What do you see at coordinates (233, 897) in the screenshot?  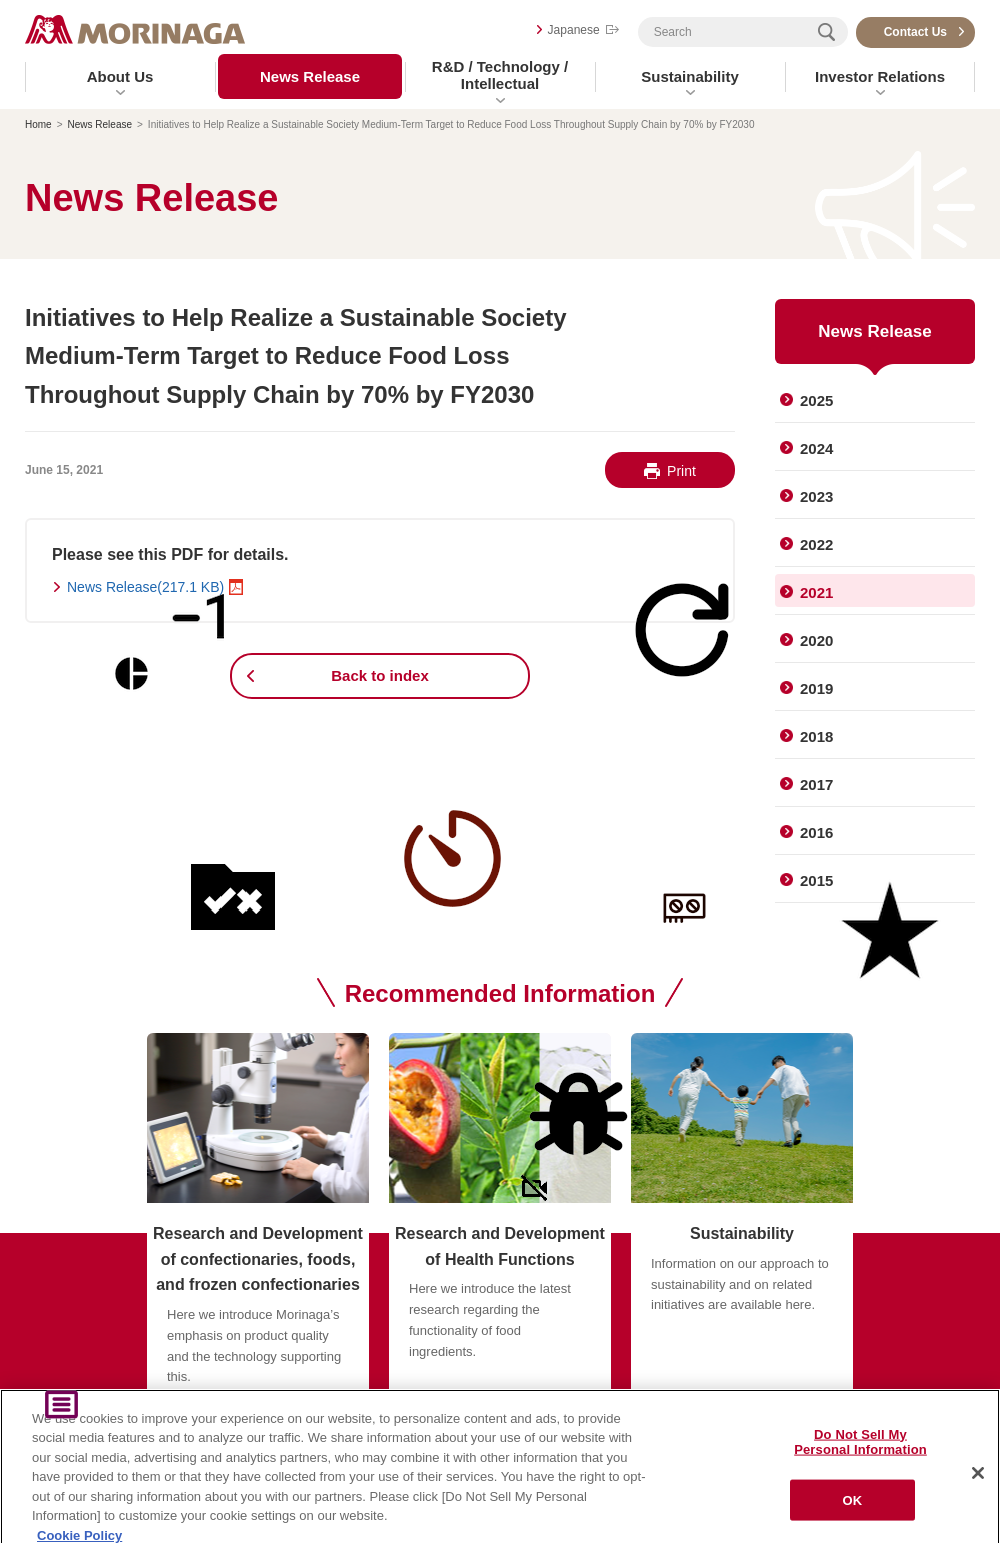 I see `folder with validation rules applied` at bounding box center [233, 897].